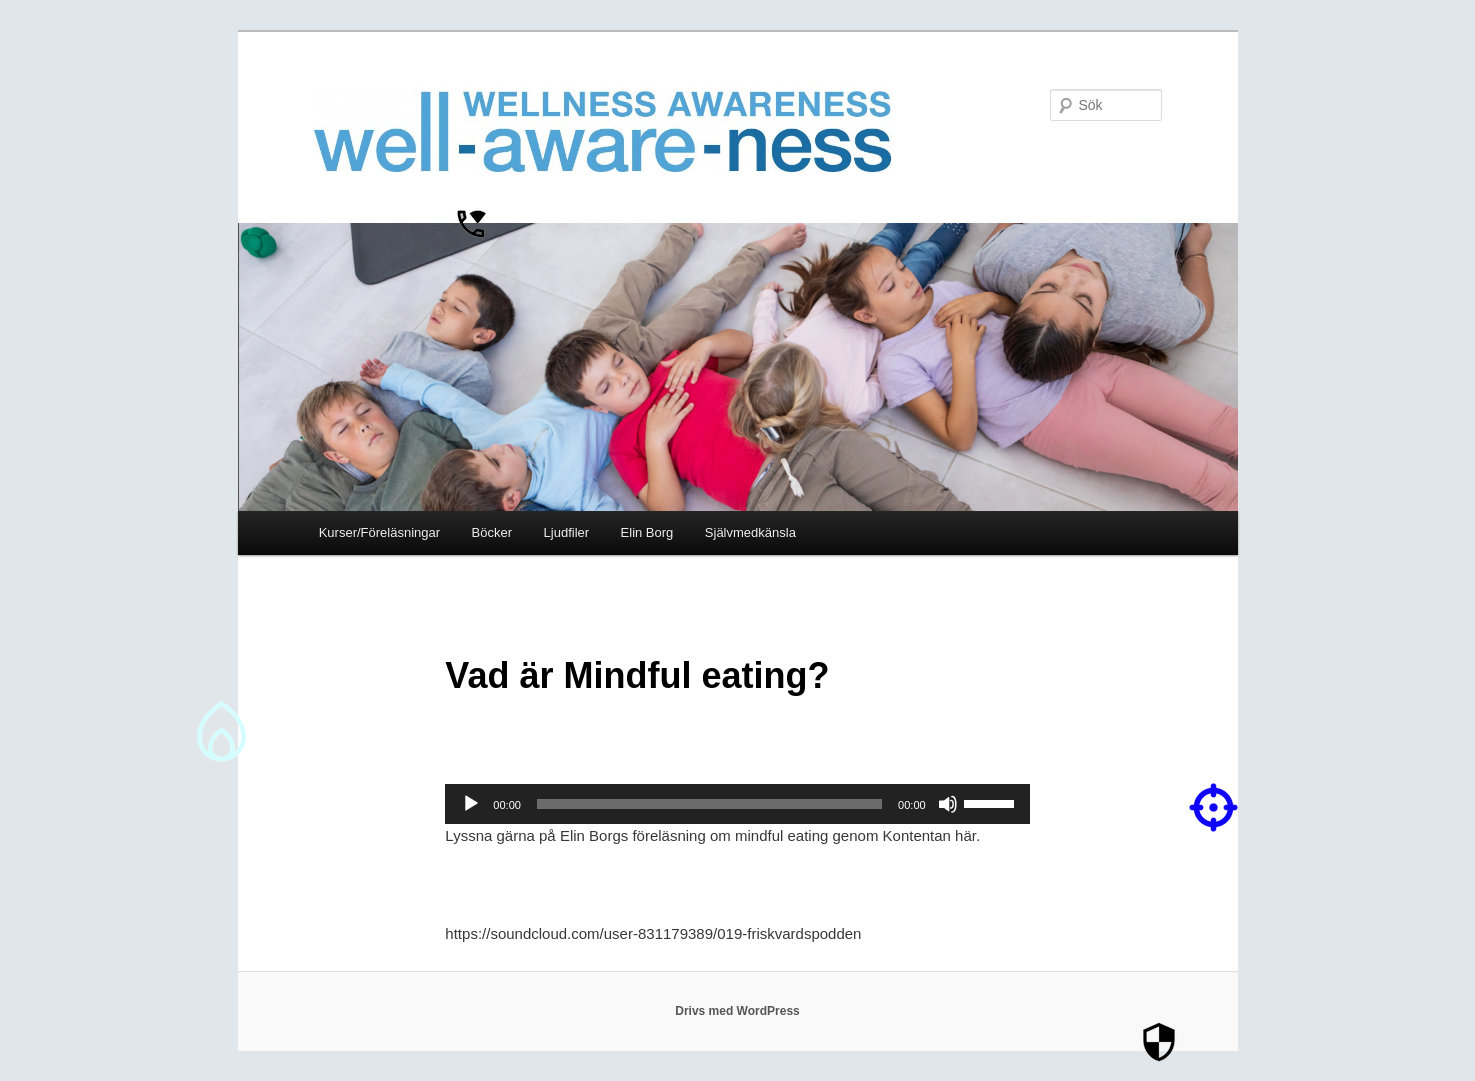 This screenshot has height=1081, width=1475. What do you see at coordinates (471, 224) in the screenshot?
I see `enable wifi calling feature` at bounding box center [471, 224].